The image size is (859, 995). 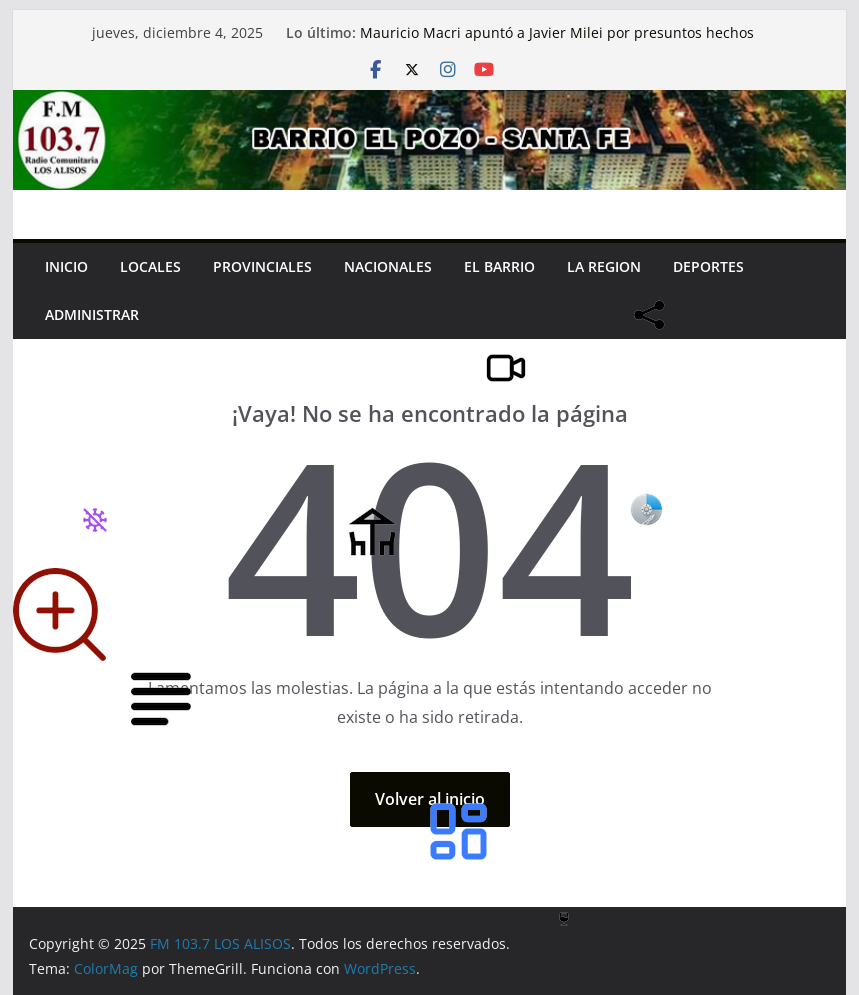 What do you see at coordinates (564, 919) in the screenshot?
I see `indicates a full drink or beverage status` at bounding box center [564, 919].